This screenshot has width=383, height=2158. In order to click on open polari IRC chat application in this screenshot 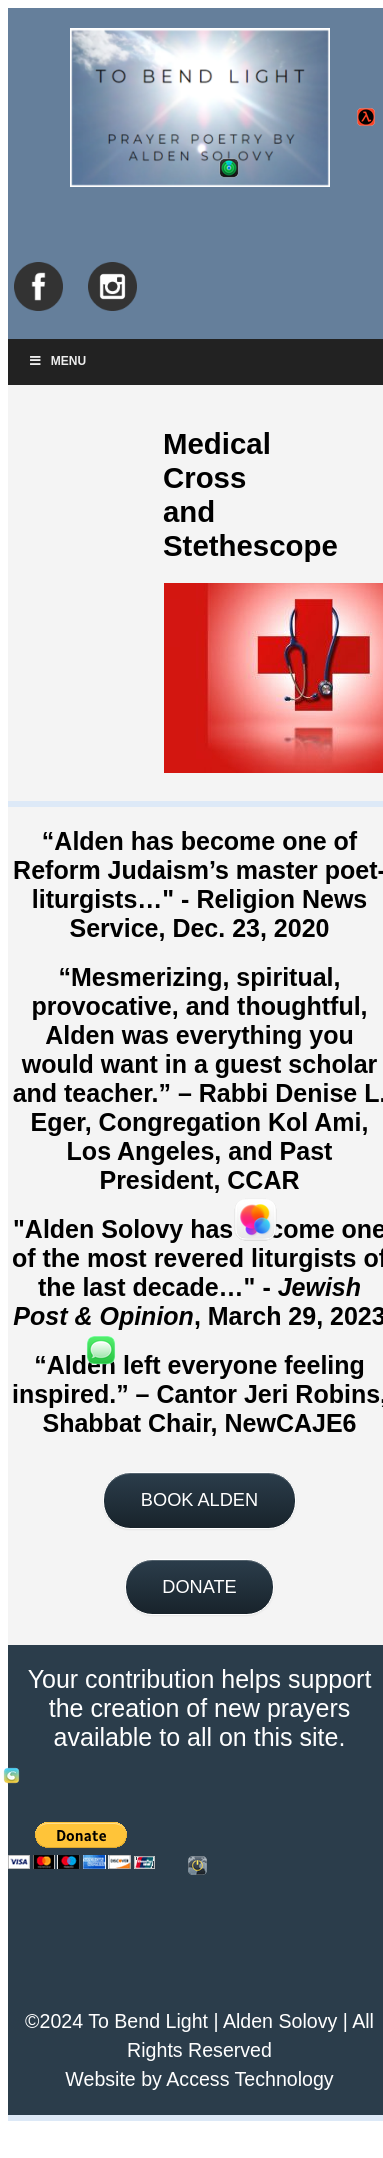, I will do `click(101, 1350)`.